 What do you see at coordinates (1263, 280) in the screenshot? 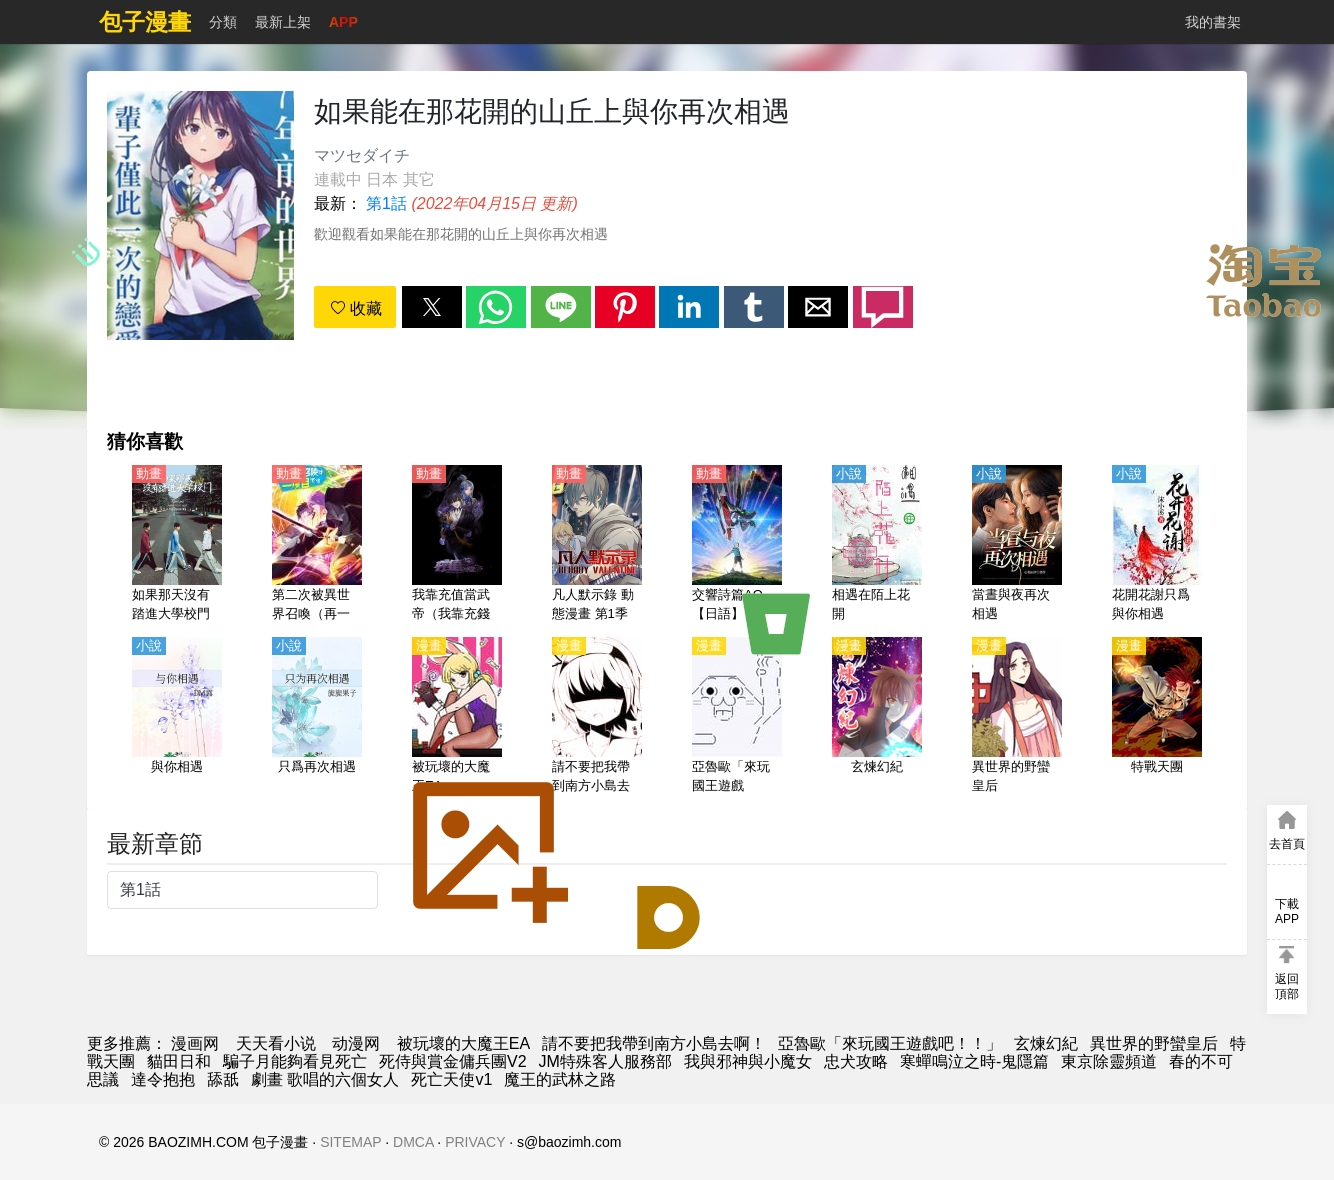
I see `open the Taobao shopping app` at bounding box center [1263, 280].